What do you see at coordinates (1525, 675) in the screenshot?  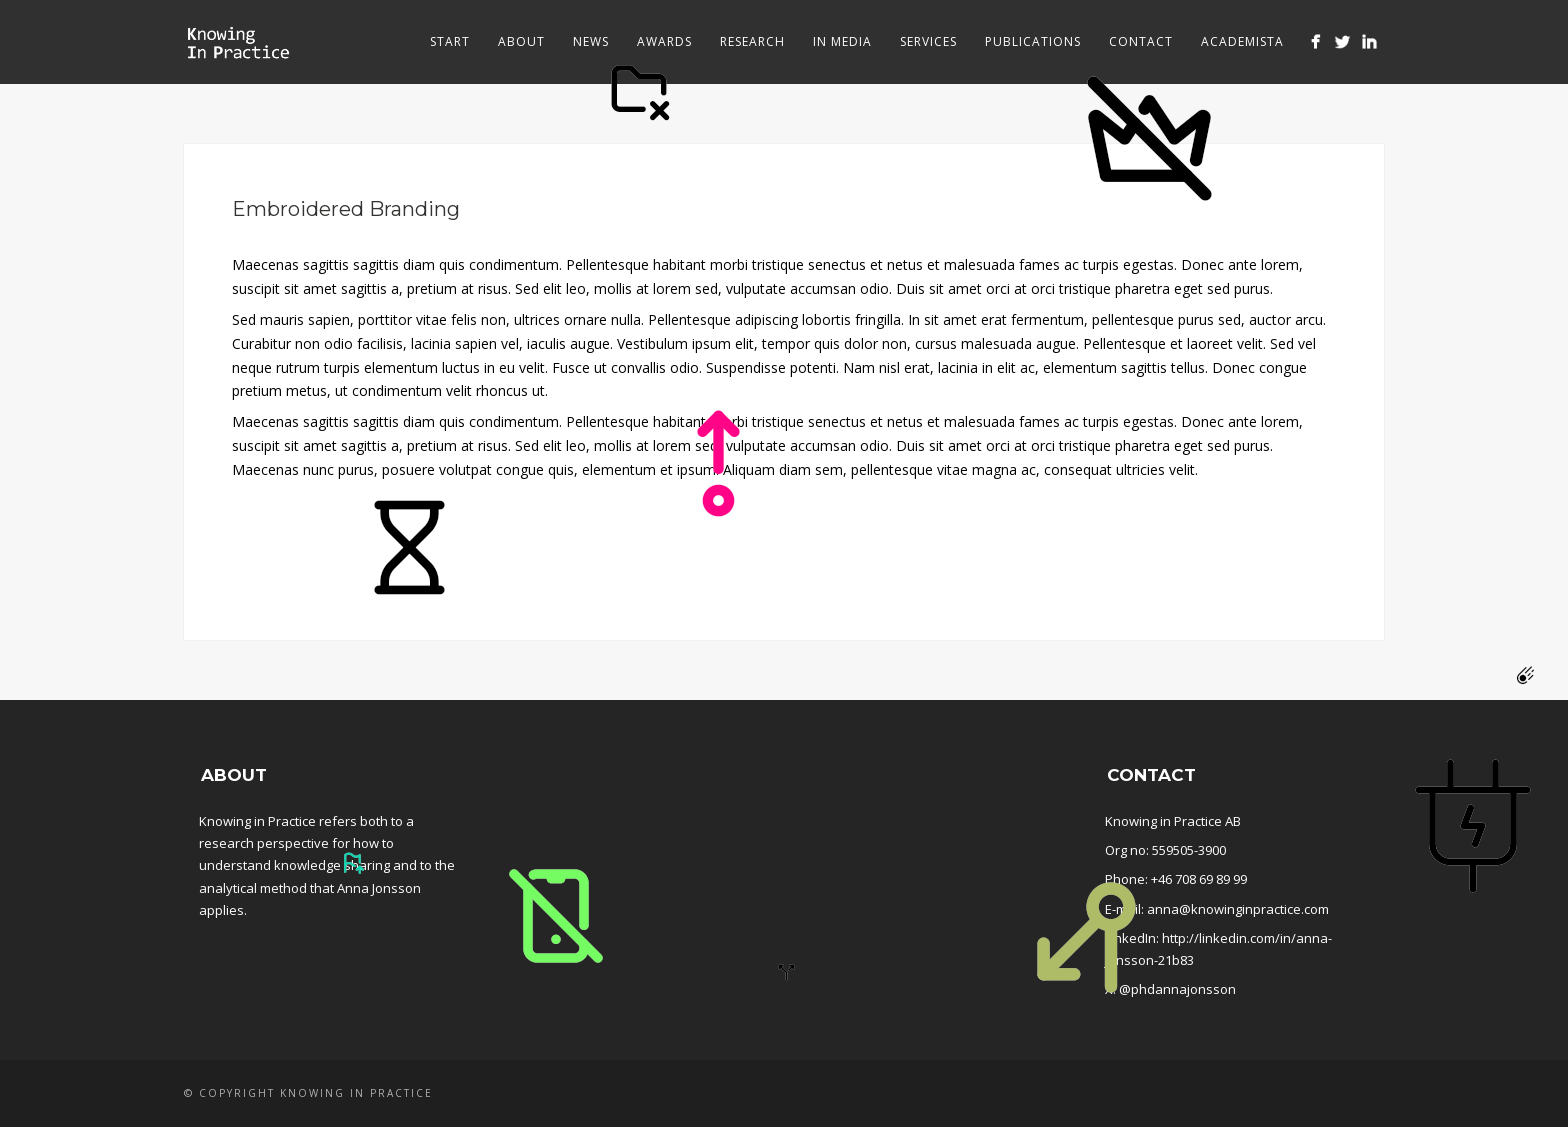 I see `indicates a trending or viral item` at bounding box center [1525, 675].